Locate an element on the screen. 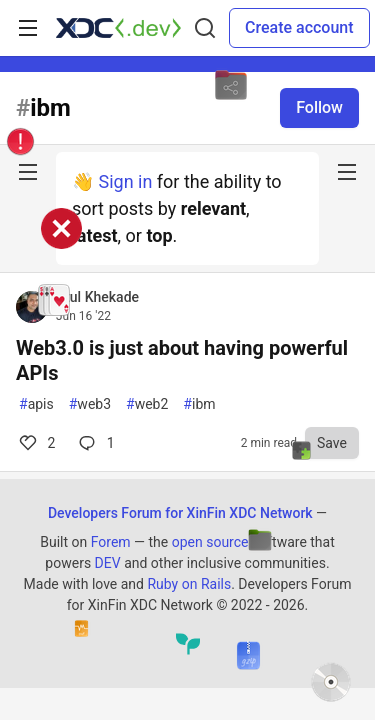 This screenshot has width=375, height=720. indicates a CD-RW (rewritable disc) drive or media is located at coordinates (331, 682).